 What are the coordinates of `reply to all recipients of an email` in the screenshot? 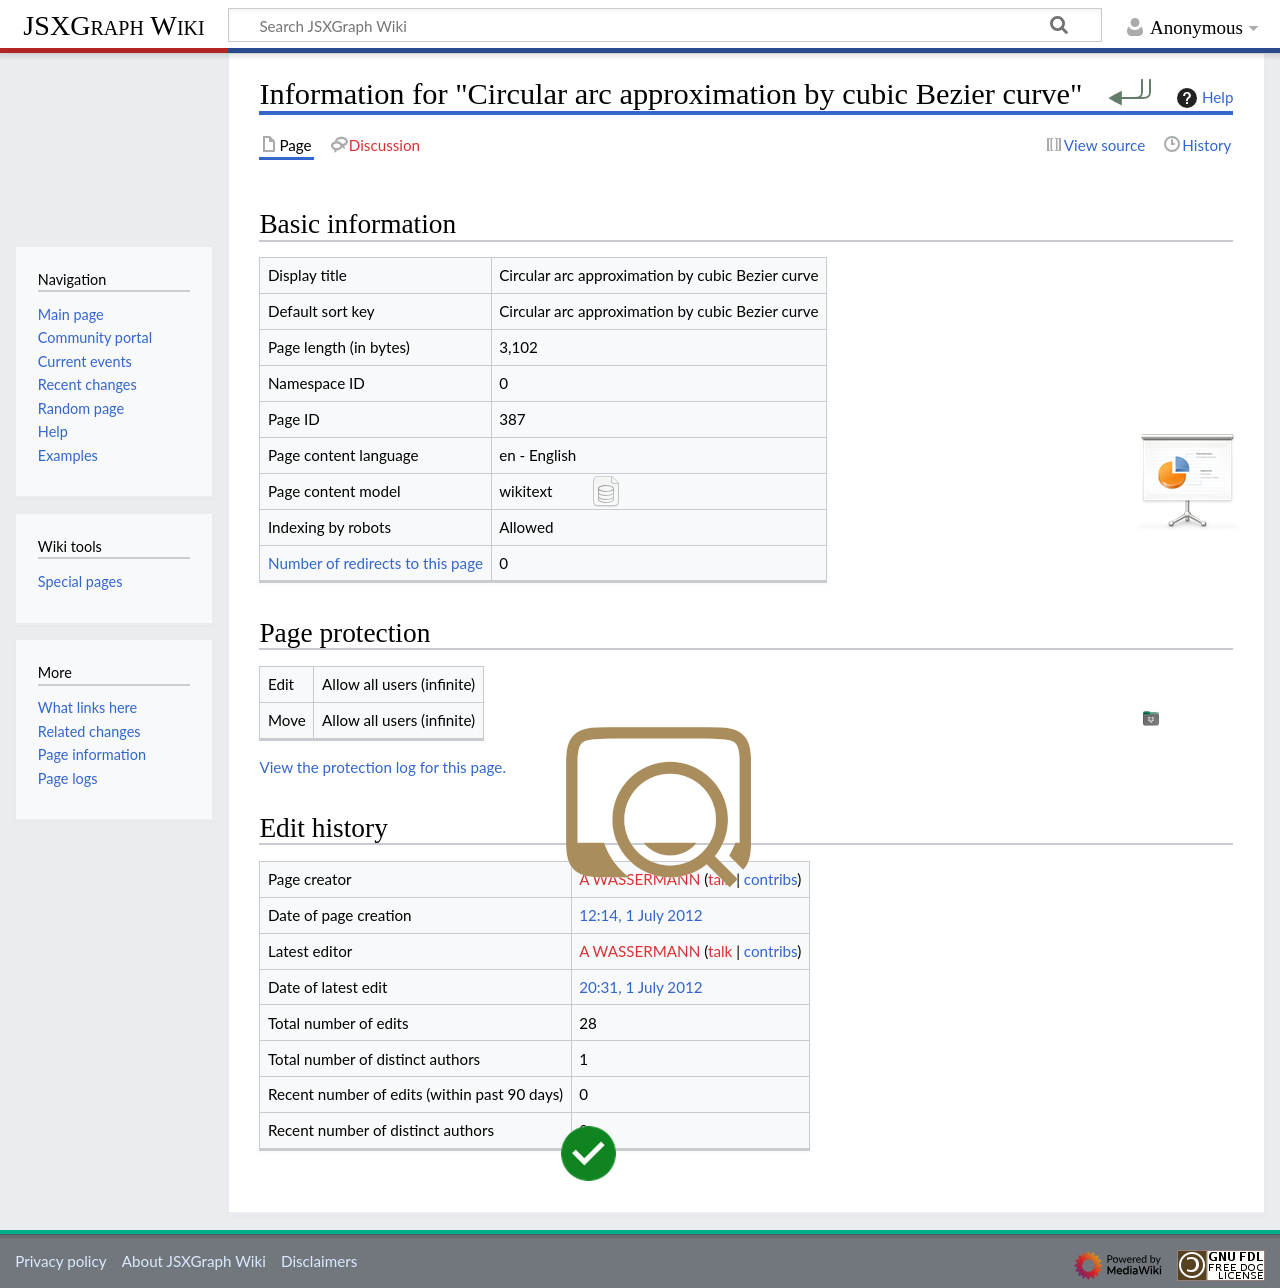 It's located at (1129, 89).